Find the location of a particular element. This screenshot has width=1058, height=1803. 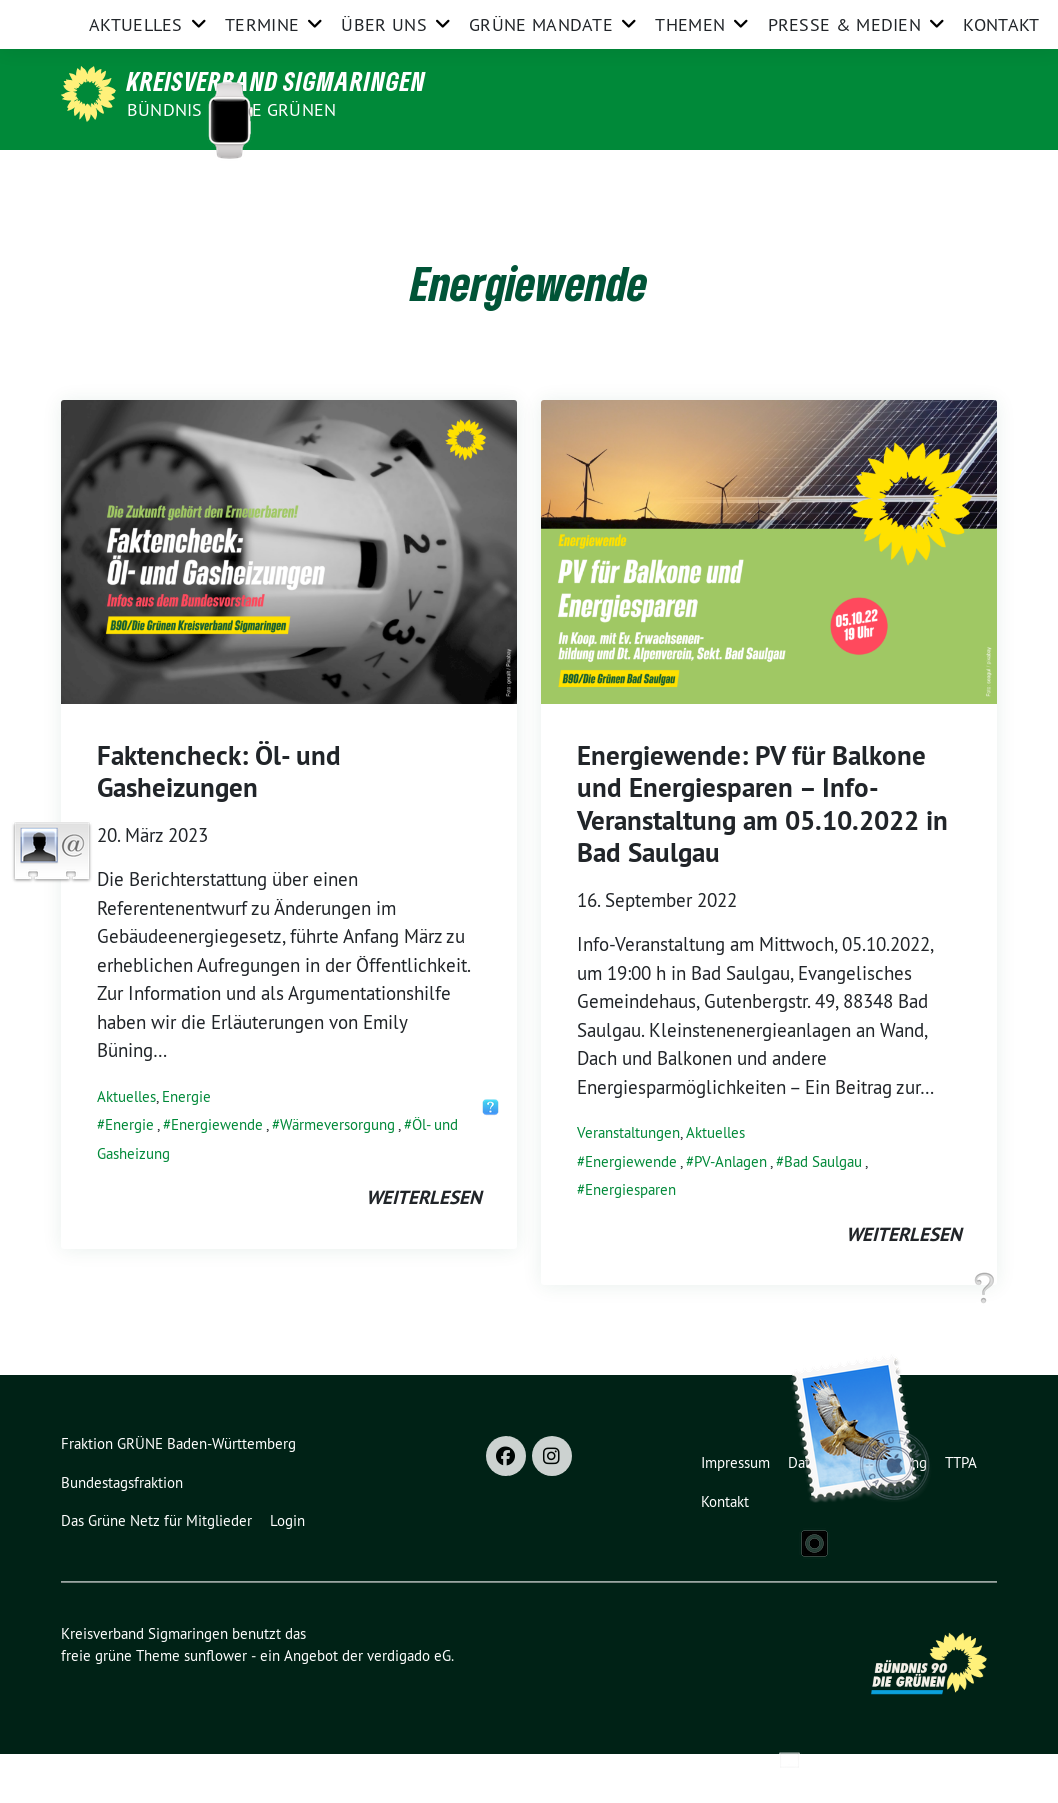

view image library is located at coordinates (789, 1760).